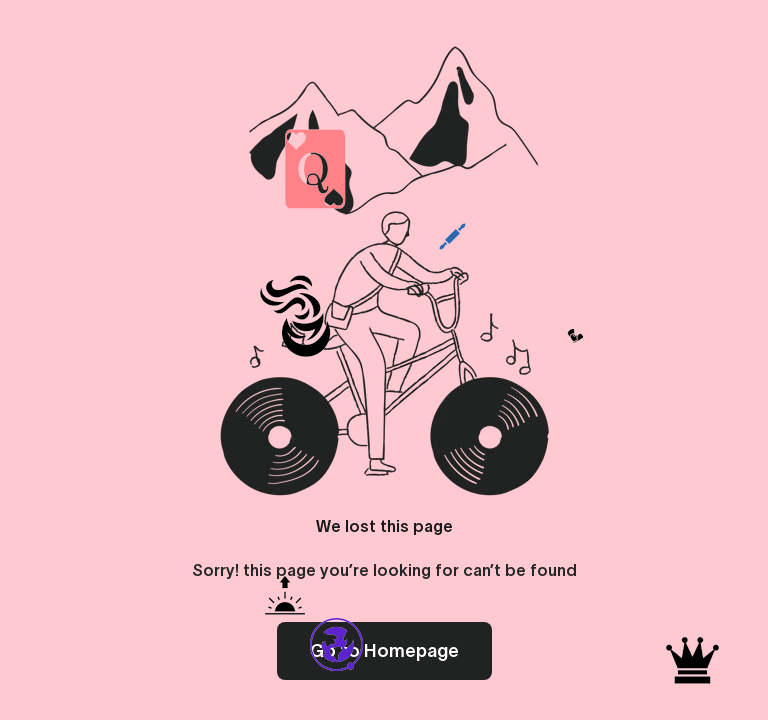 This screenshot has width=768, height=720. What do you see at coordinates (336, 644) in the screenshot?
I see `view orbital or satellite tracking` at bounding box center [336, 644].